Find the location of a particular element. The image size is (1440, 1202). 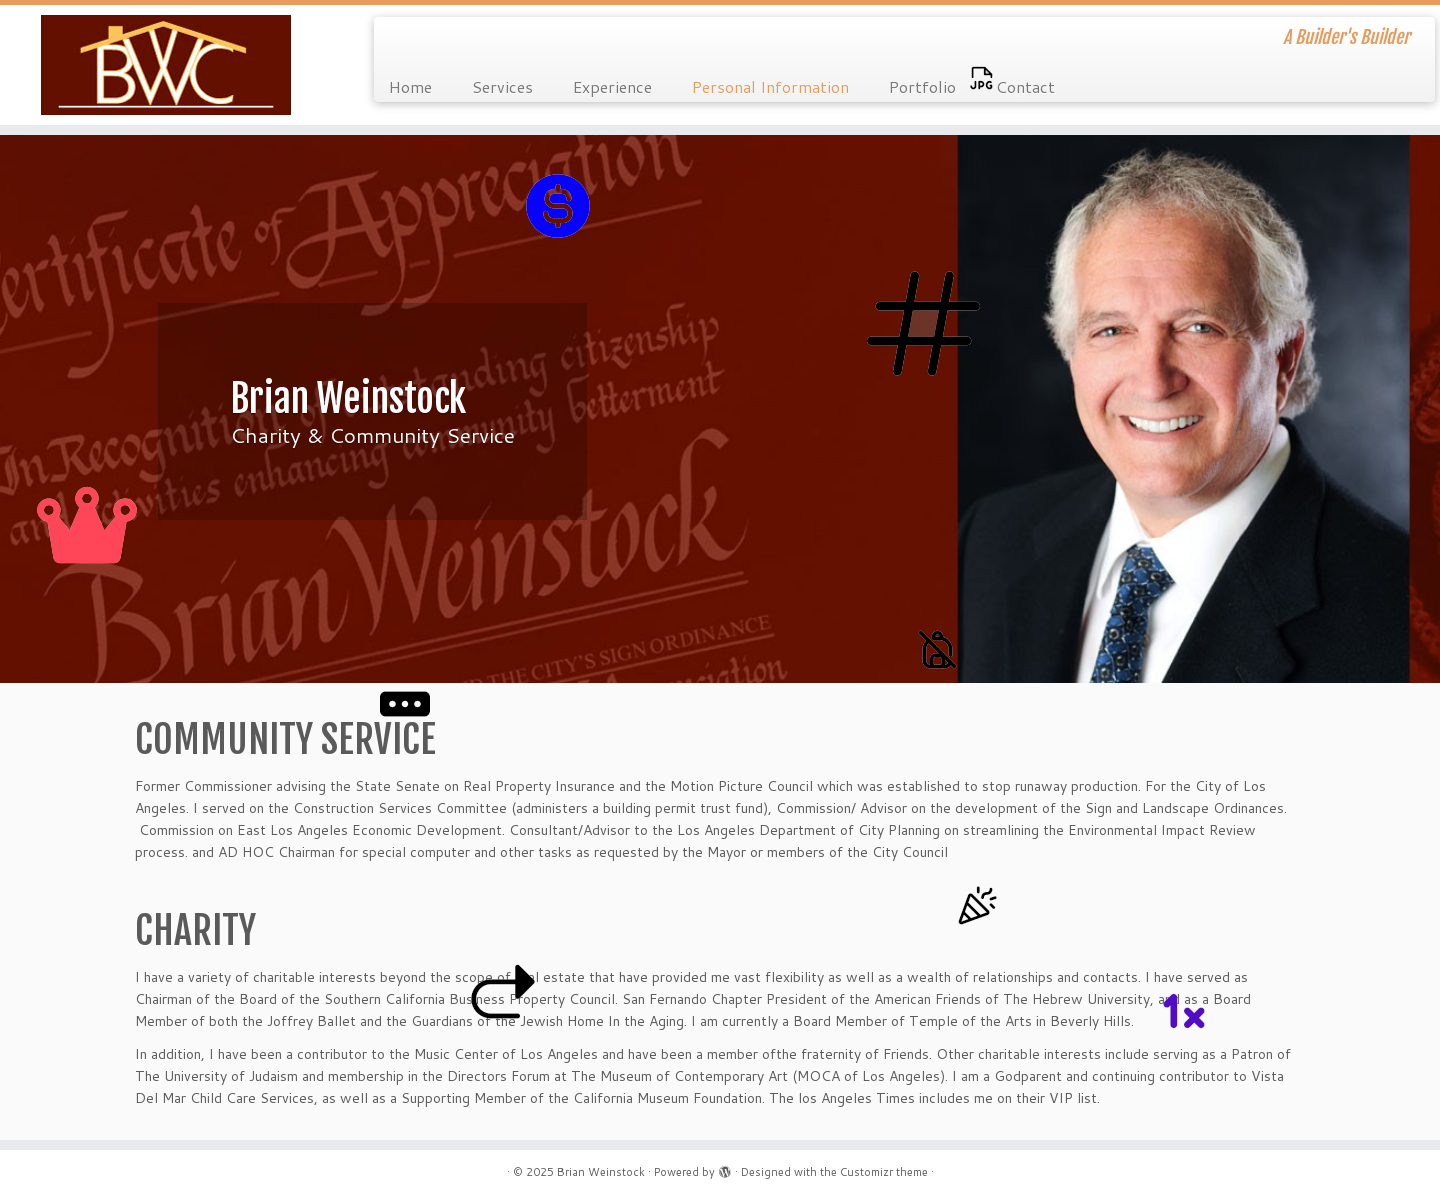

set playback speed to 1x (normal speed) is located at coordinates (1184, 1011).